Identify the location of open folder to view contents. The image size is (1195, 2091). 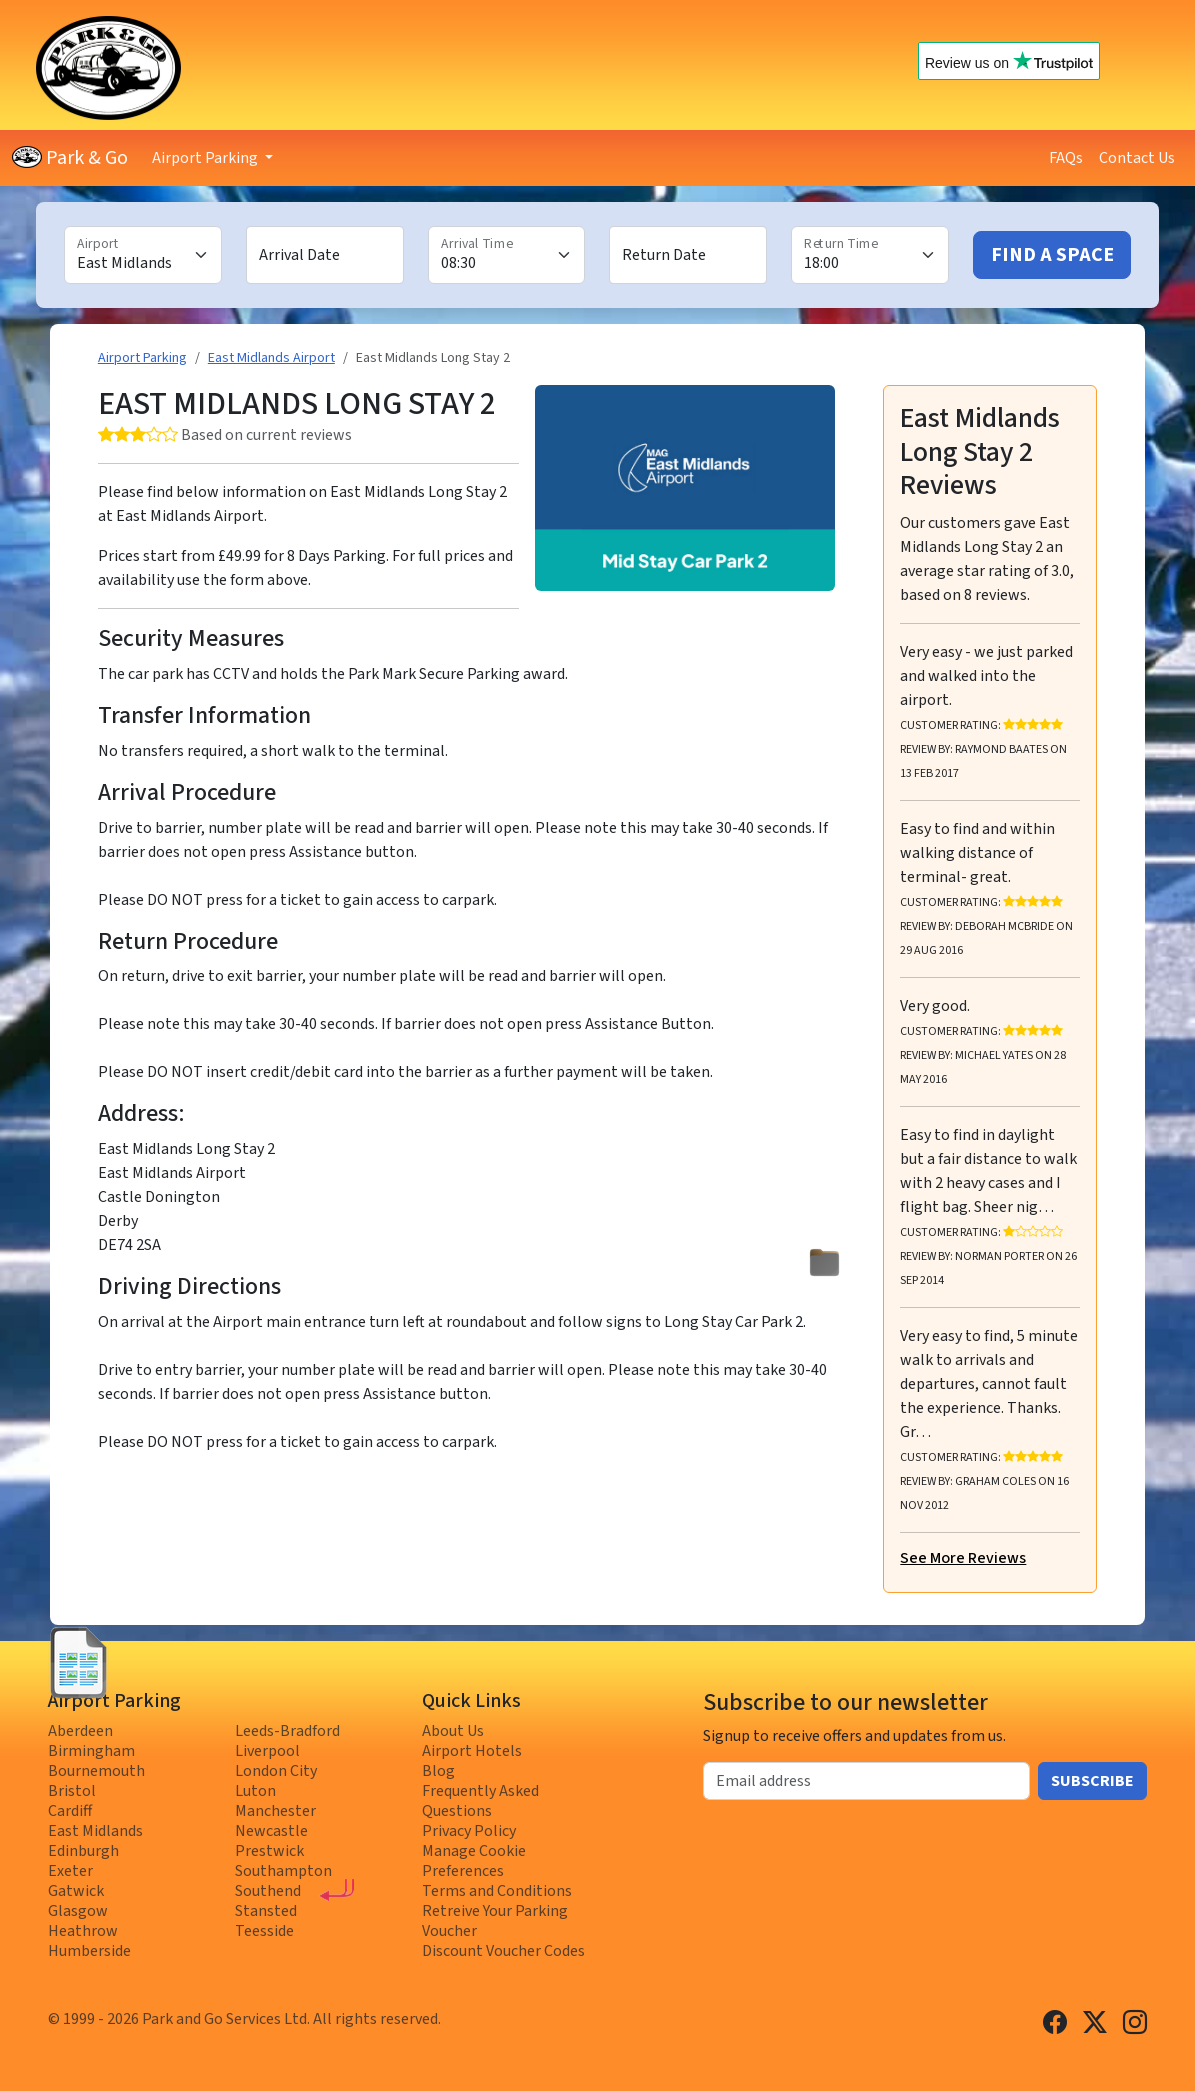
(824, 1262).